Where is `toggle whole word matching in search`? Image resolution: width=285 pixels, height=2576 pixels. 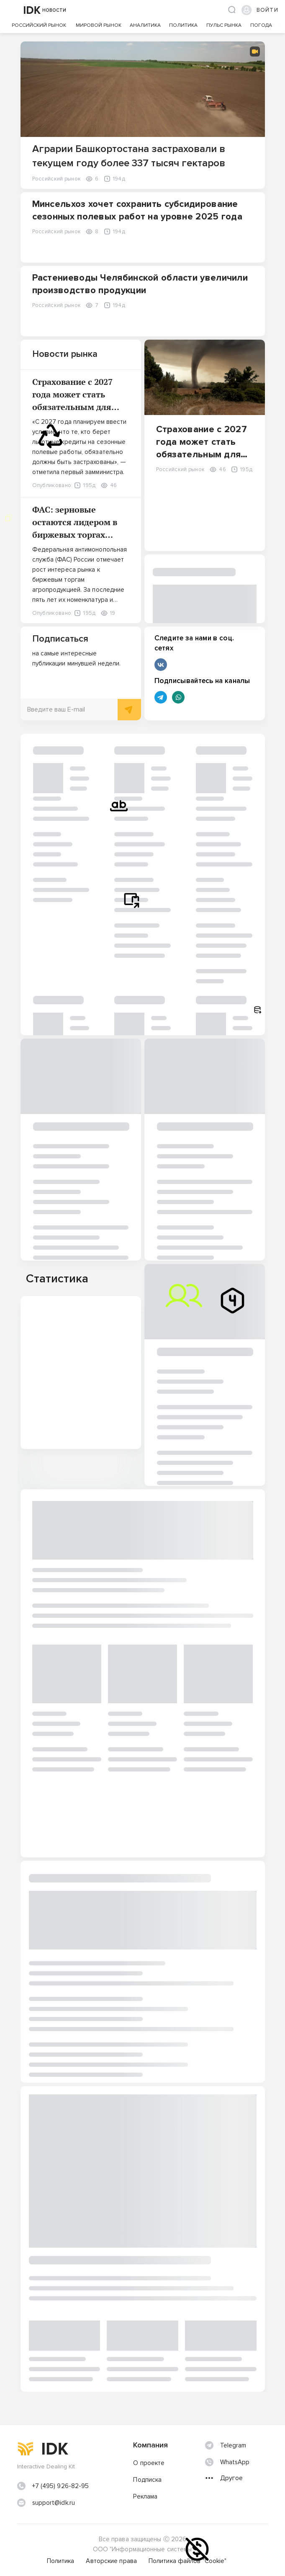 toggle whole word matching in search is located at coordinates (119, 805).